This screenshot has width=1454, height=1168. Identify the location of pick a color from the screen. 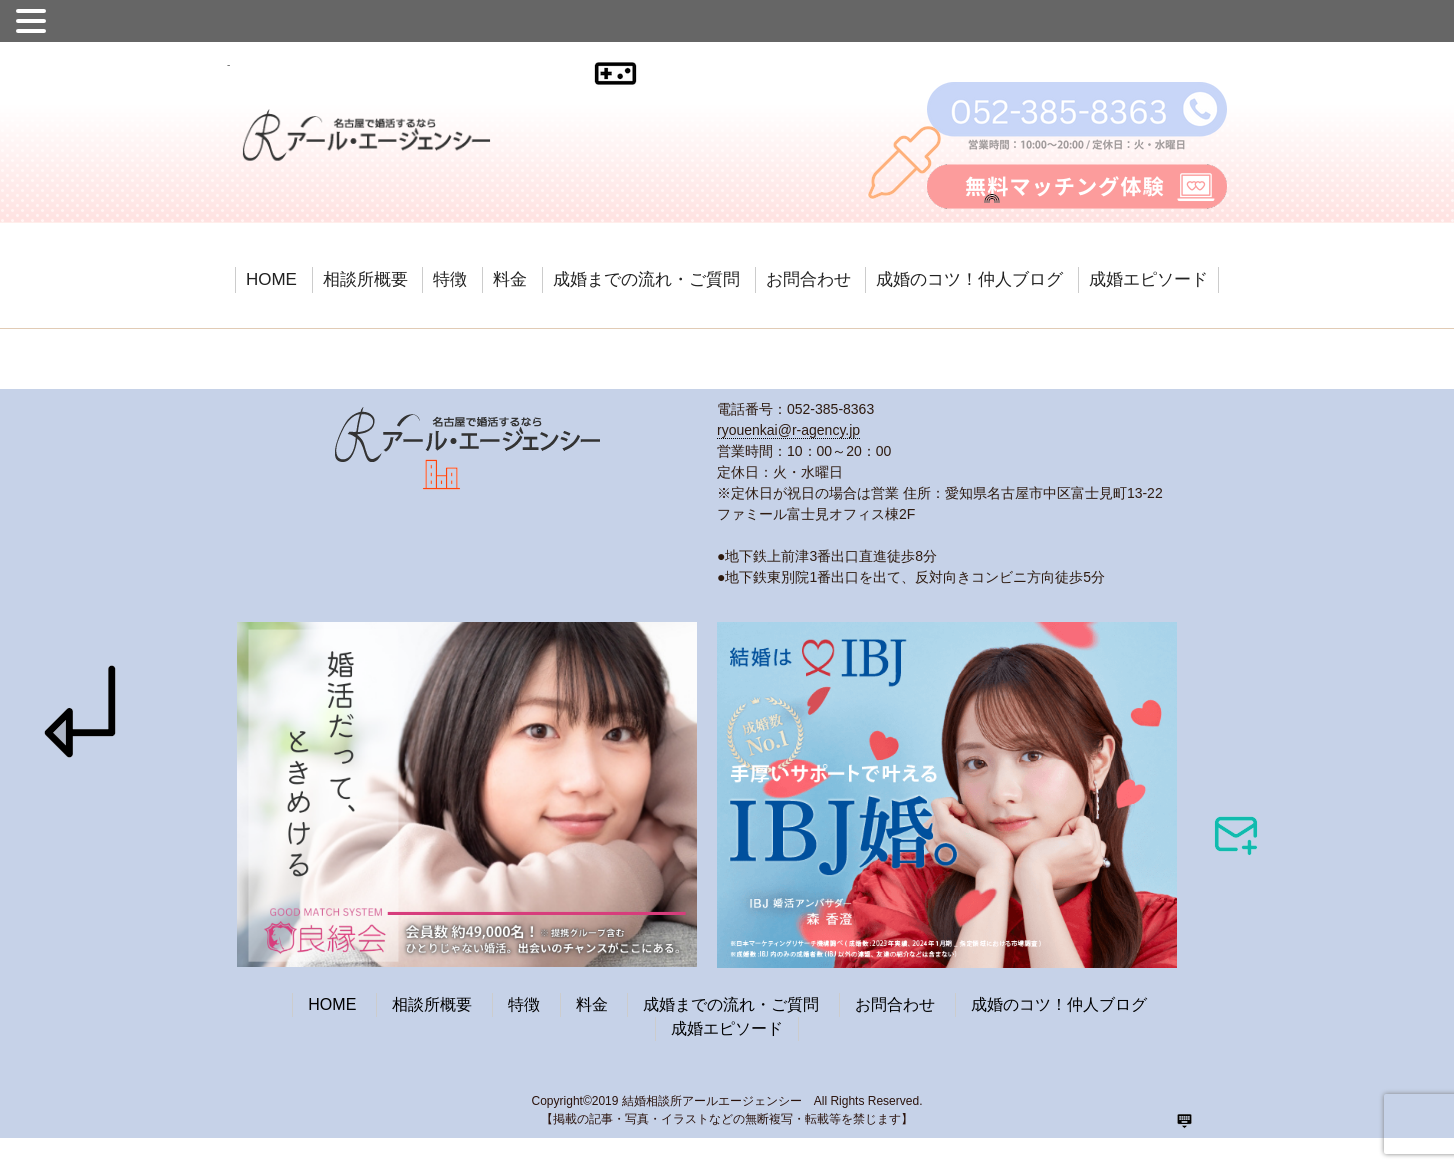
(904, 162).